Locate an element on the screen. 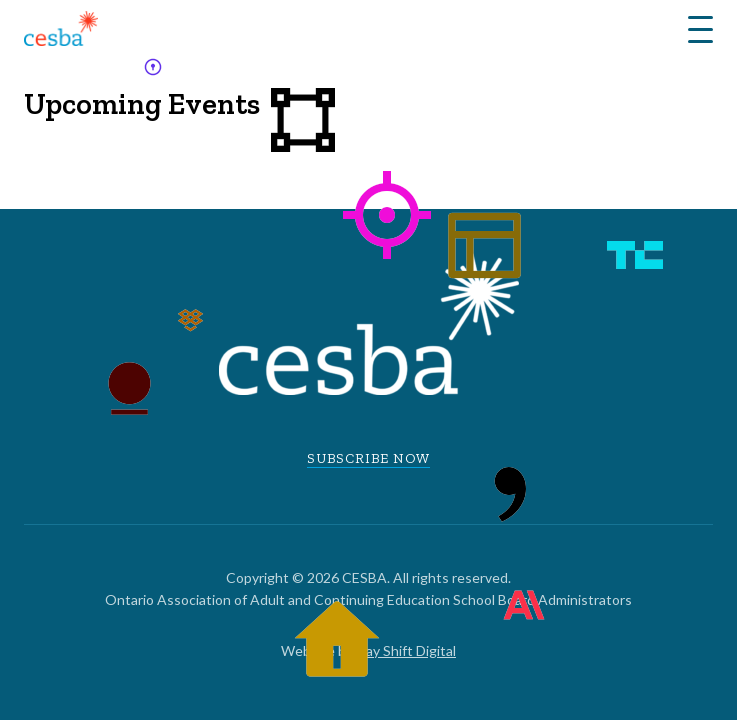 Image resolution: width=737 pixels, height=720 pixels. visit techcrunch website is located at coordinates (635, 255).